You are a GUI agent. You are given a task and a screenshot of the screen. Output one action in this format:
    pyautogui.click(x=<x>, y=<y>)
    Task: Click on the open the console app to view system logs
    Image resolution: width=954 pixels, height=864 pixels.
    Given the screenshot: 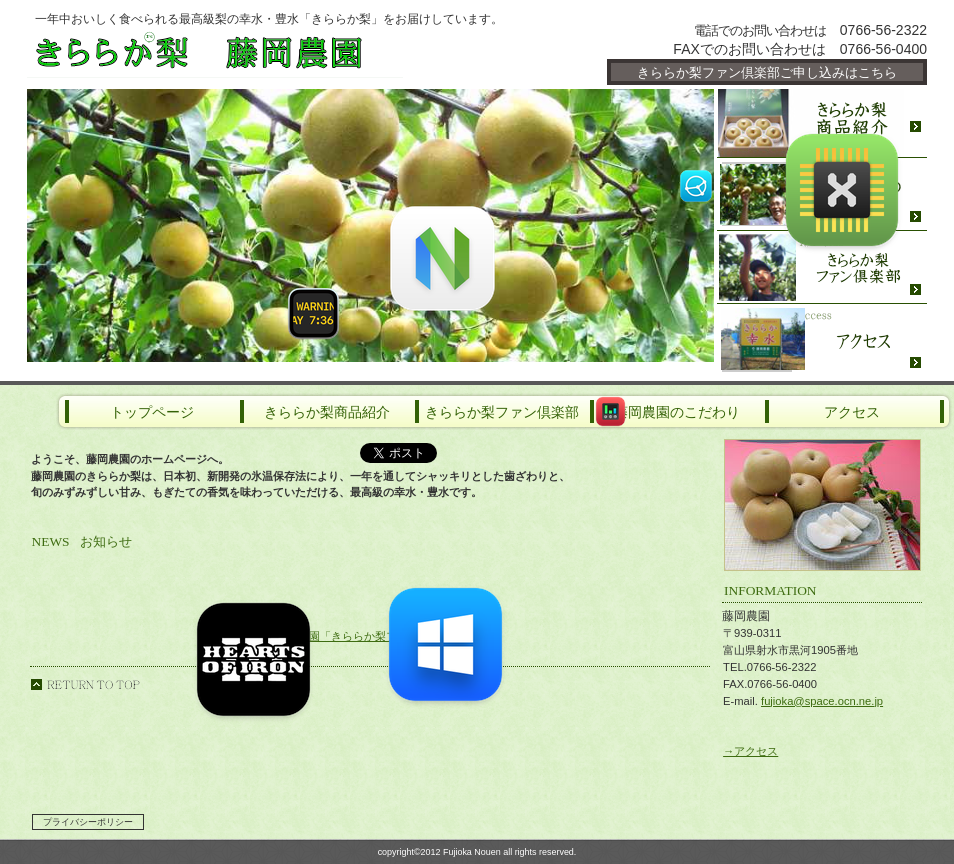 What is the action you would take?
    pyautogui.click(x=313, y=313)
    